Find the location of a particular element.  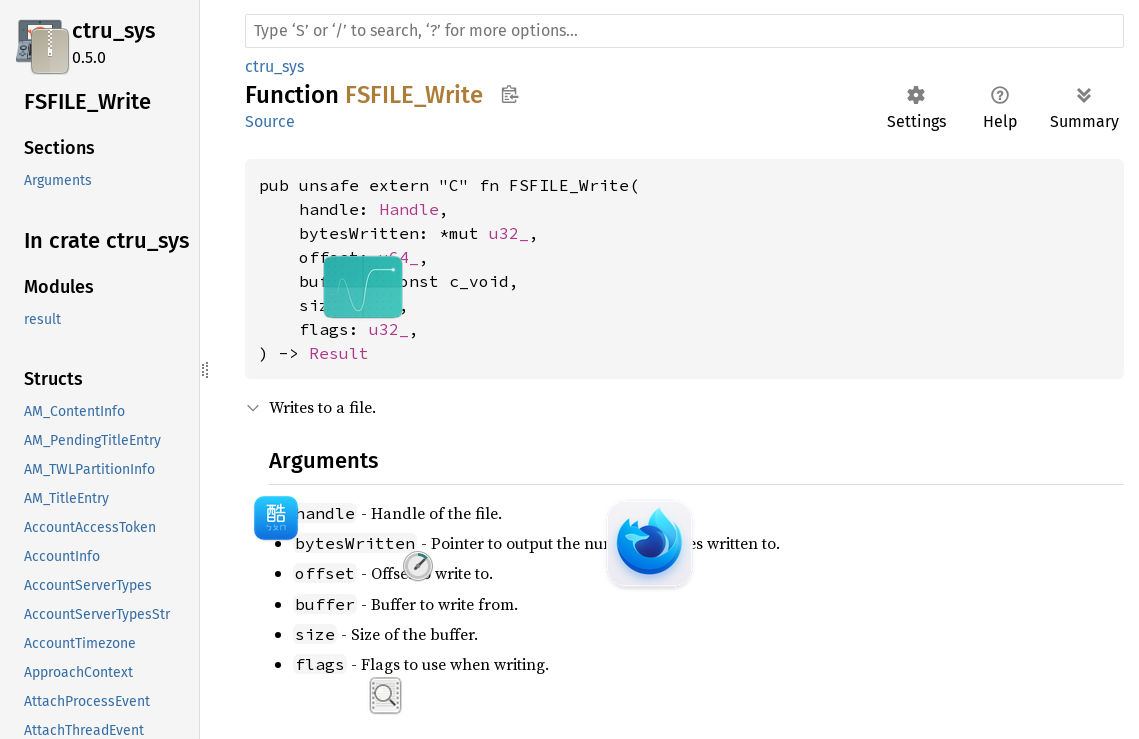

open system resource monitor is located at coordinates (363, 287).